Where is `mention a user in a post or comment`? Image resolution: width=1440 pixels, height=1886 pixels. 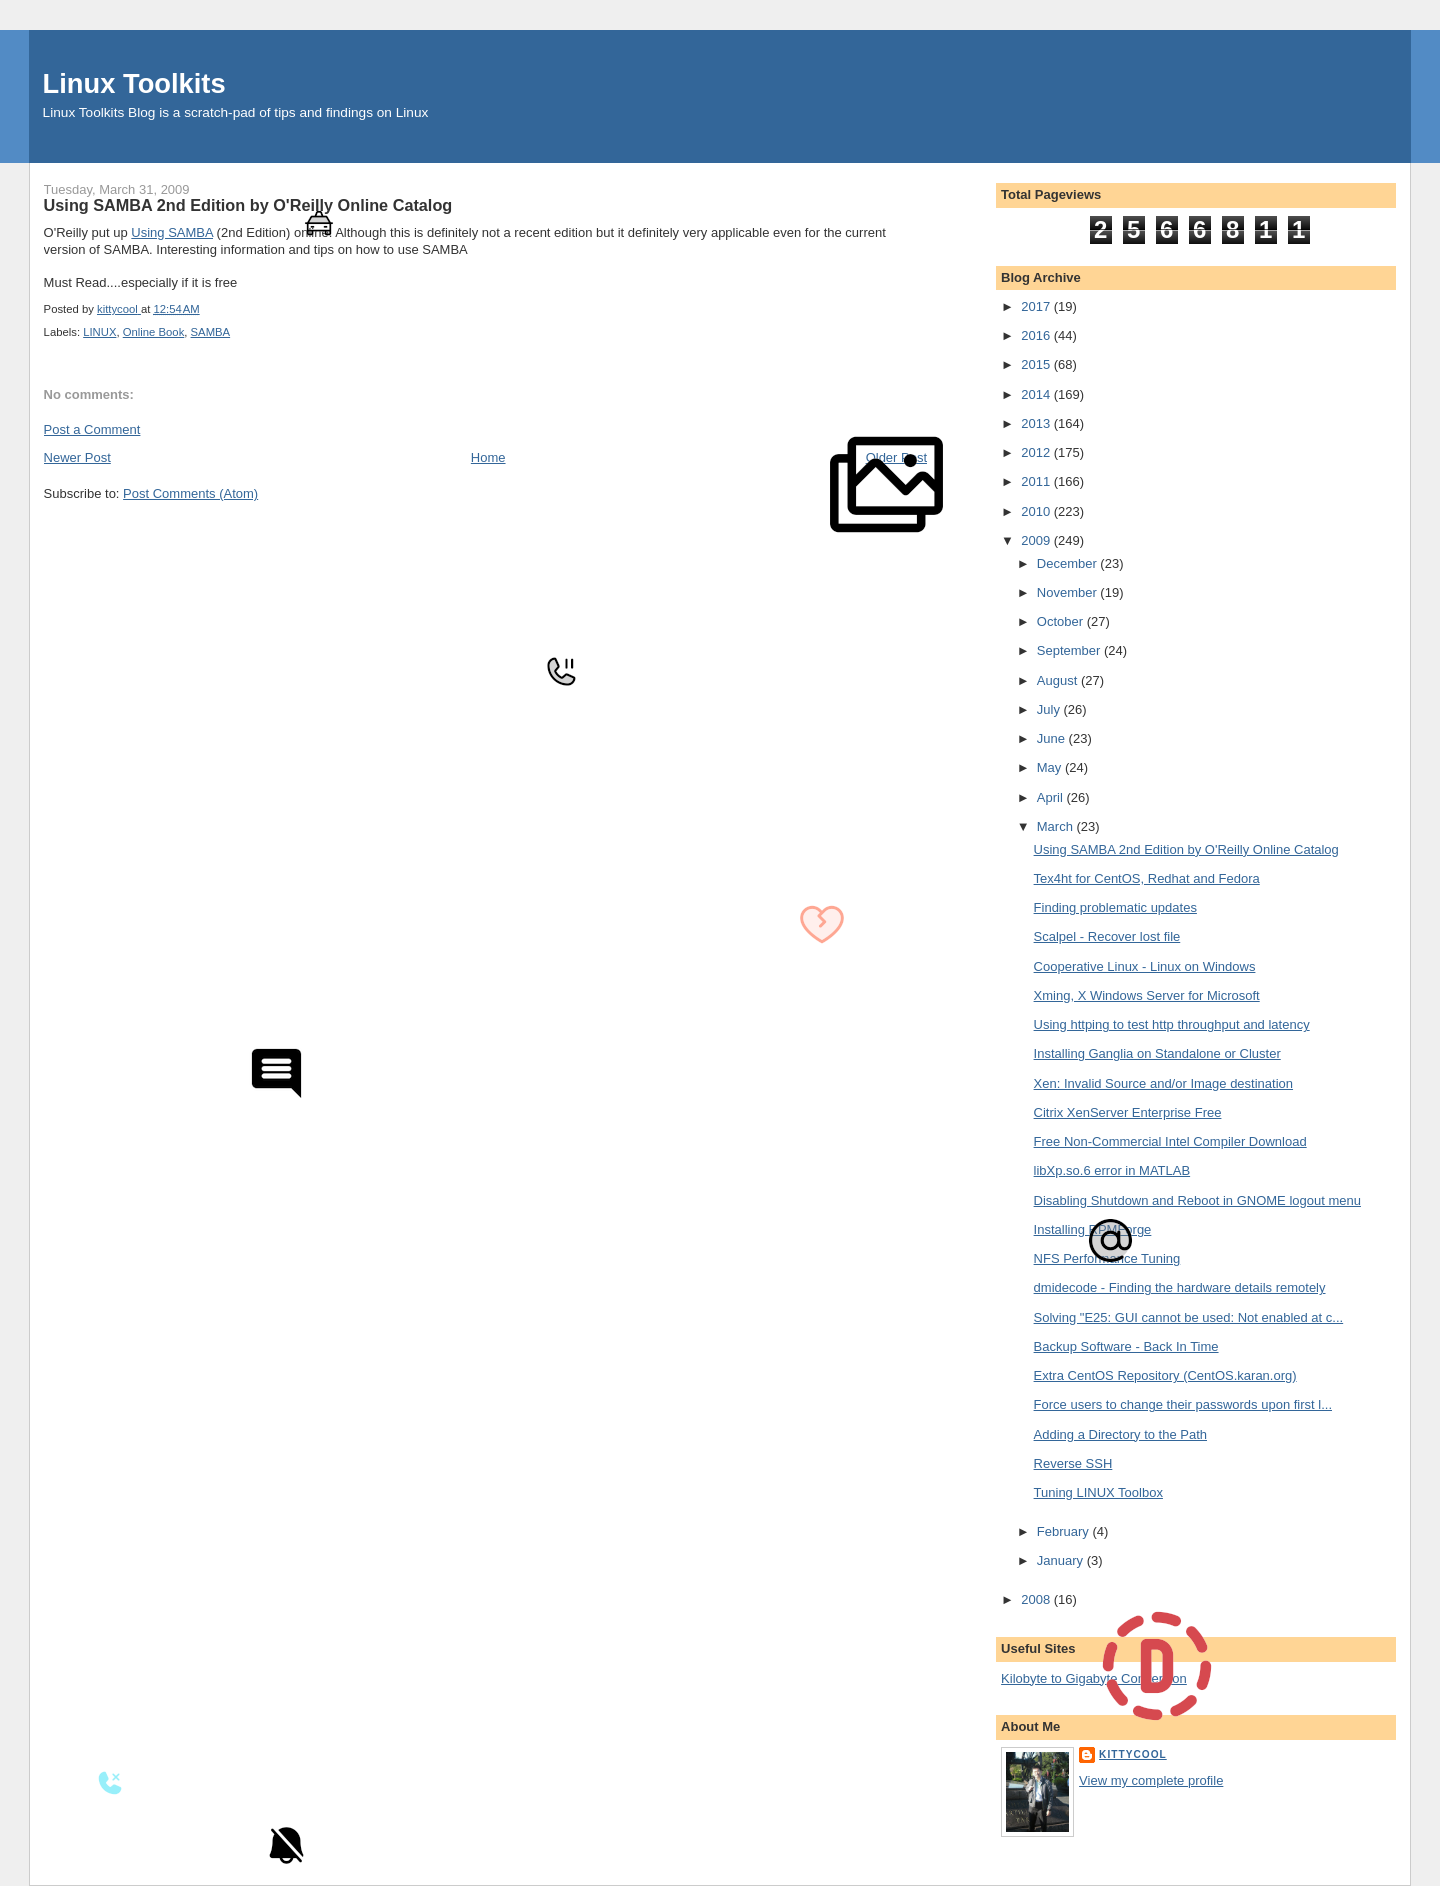
mention a user in a post or comment is located at coordinates (1110, 1240).